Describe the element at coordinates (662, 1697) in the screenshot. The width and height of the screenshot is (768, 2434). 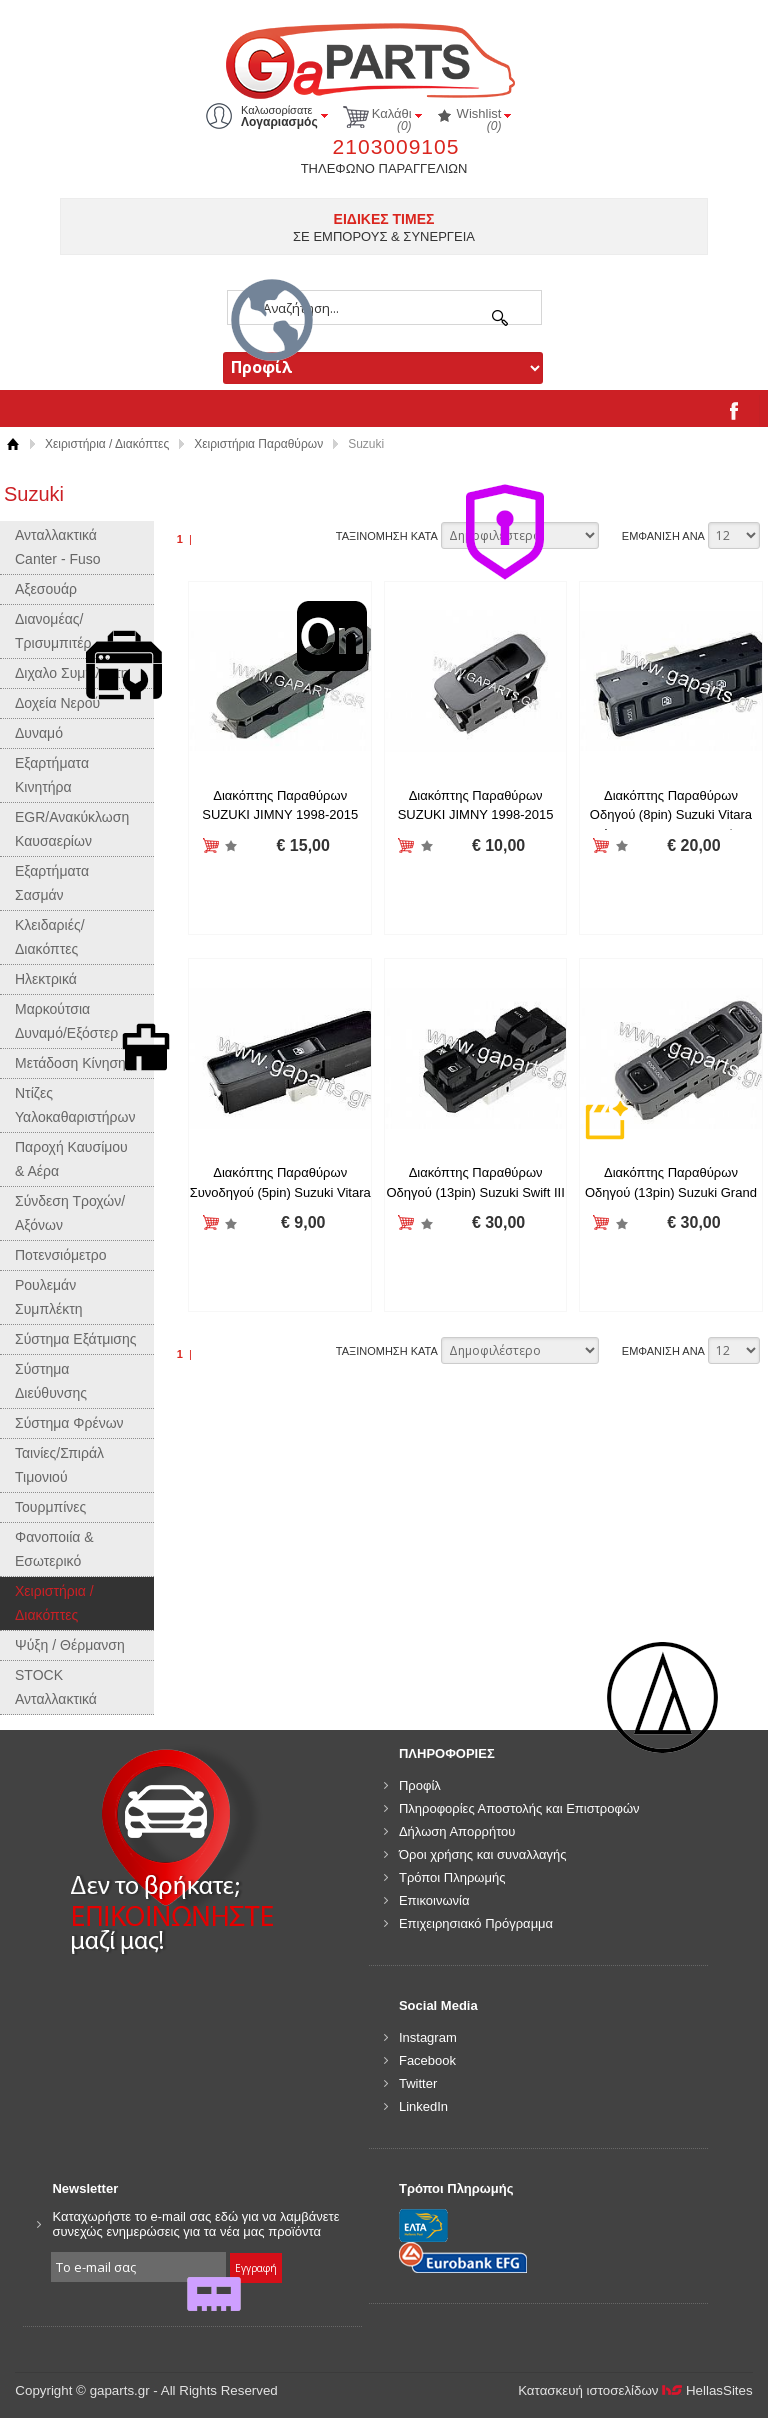
I see `audio-technica brand logo` at that location.